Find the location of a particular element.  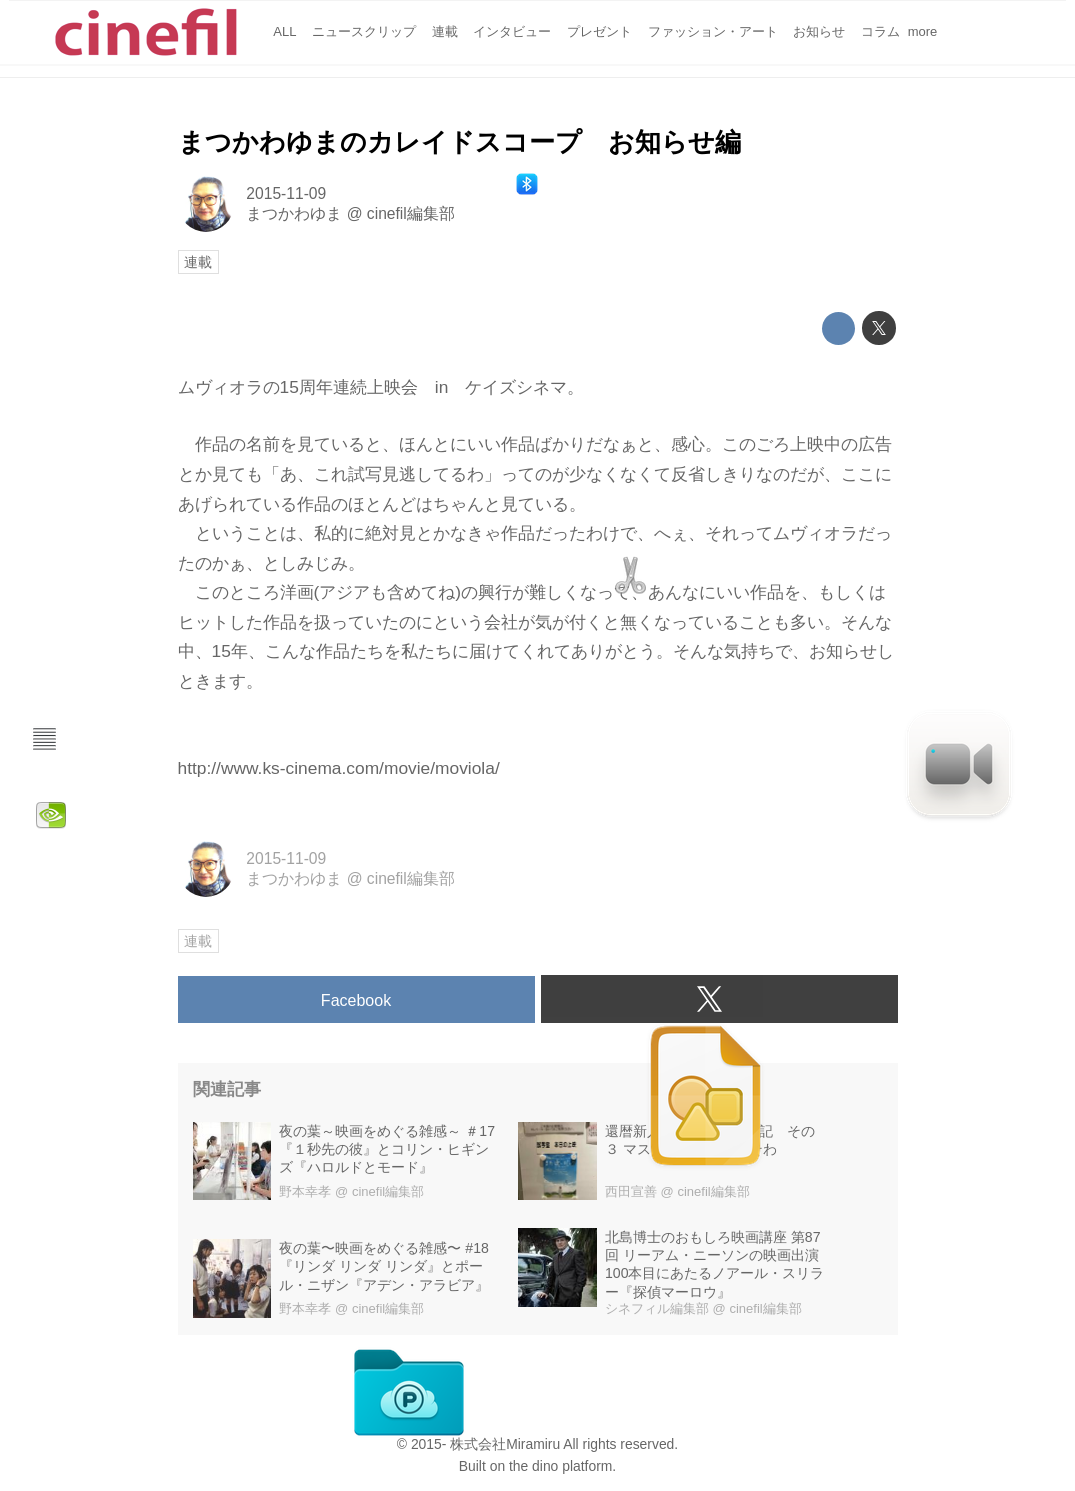

open camera or start video recording is located at coordinates (959, 764).